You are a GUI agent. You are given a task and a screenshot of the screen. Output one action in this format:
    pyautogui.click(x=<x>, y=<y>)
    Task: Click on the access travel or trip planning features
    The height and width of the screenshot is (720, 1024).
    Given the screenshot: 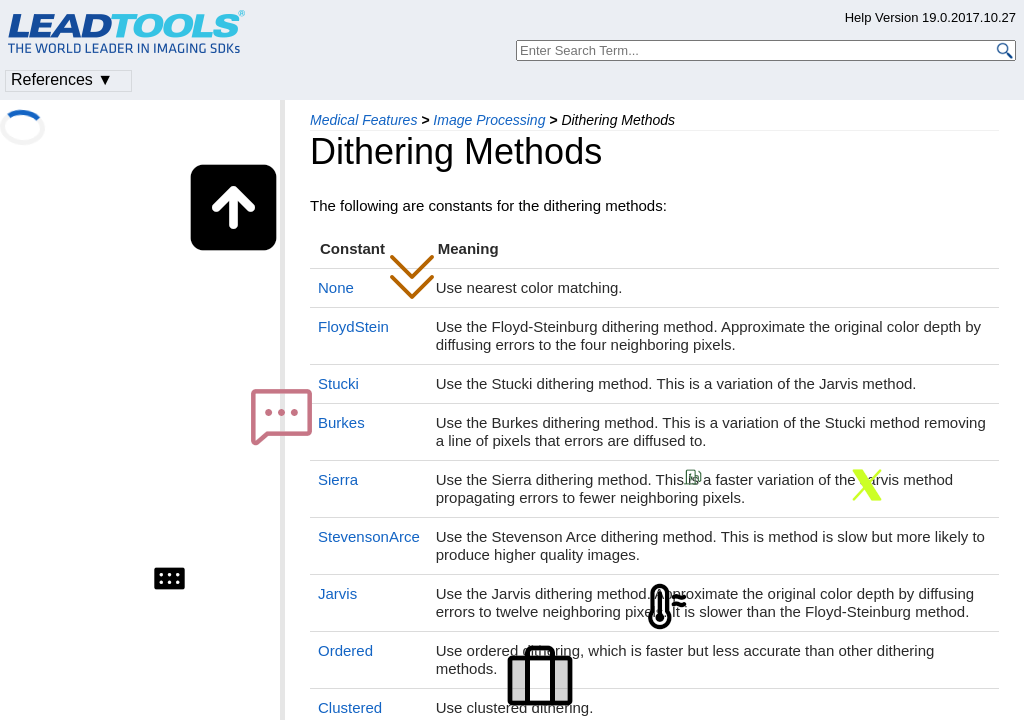 What is the action you would take?
    pyautogui.click(x=540, y=678)
    